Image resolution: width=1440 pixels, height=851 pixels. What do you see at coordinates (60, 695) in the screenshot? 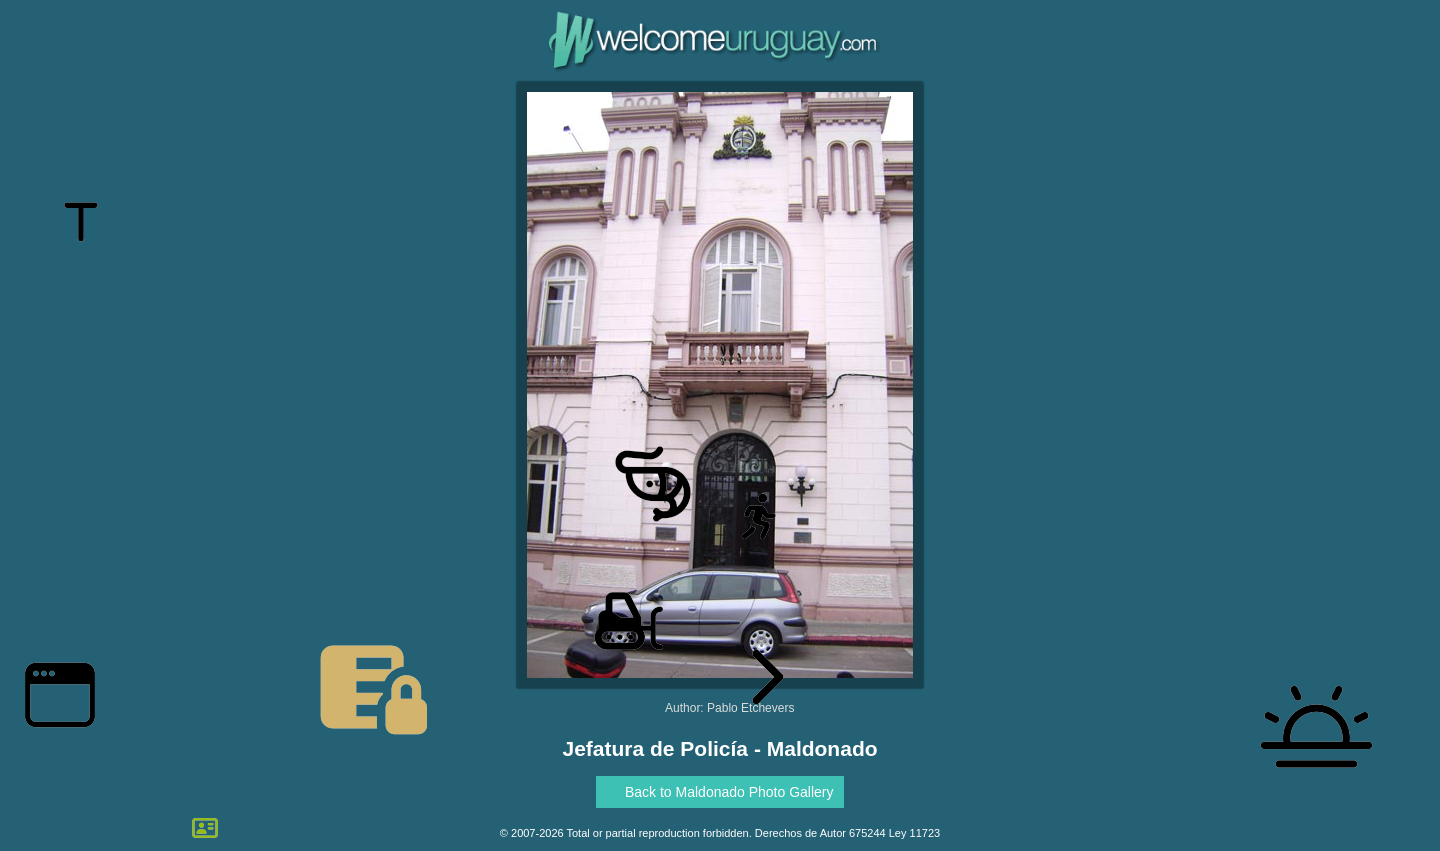
I see `open a new window` at bounding box center [60, 695].